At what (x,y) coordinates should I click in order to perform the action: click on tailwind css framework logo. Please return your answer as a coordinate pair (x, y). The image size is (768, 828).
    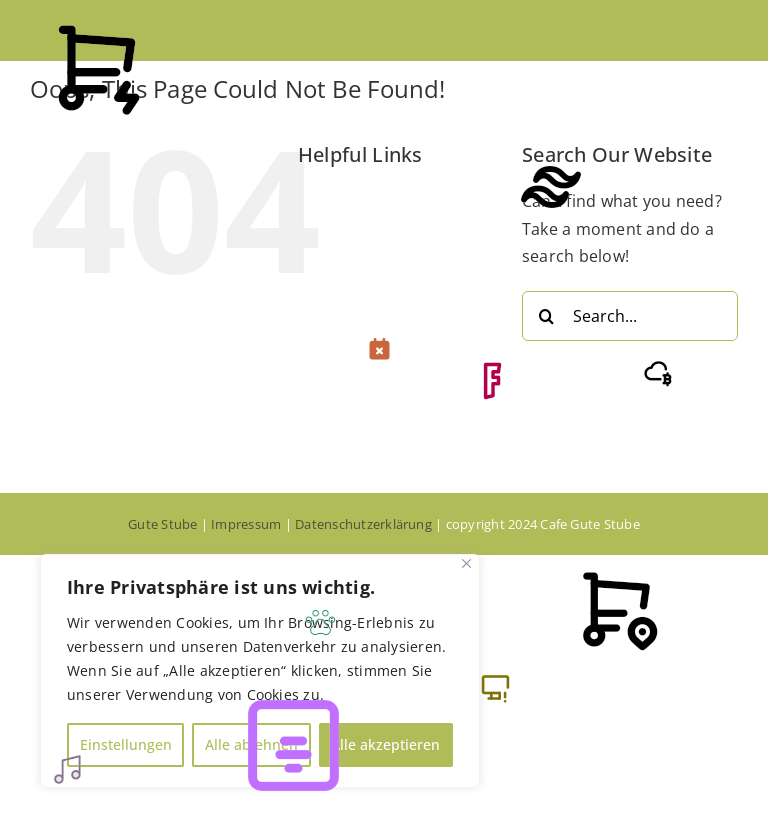
    Looking at the image, I should click on (551, 187).